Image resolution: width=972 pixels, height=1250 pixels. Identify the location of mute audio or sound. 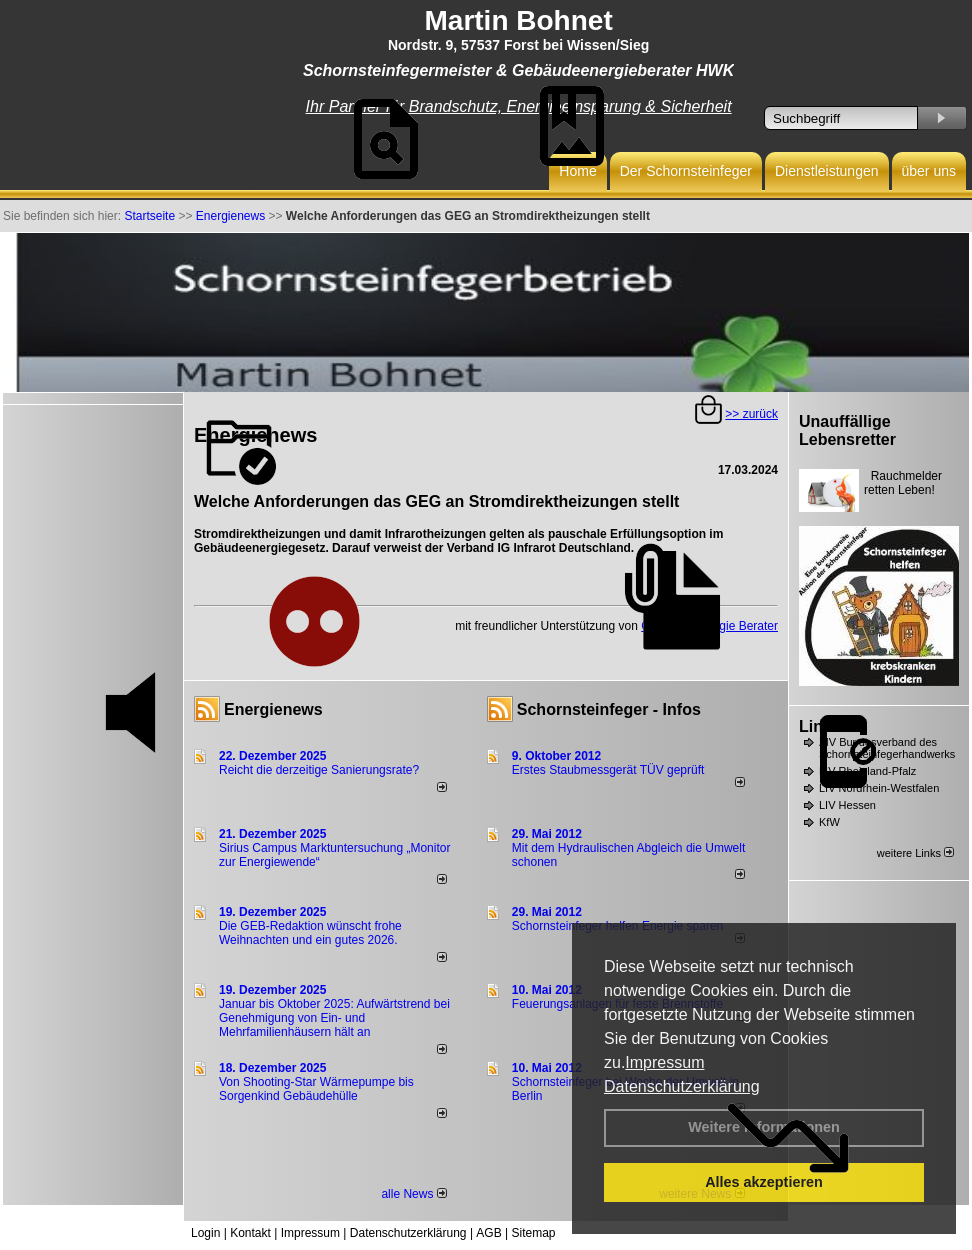
(130, 712).